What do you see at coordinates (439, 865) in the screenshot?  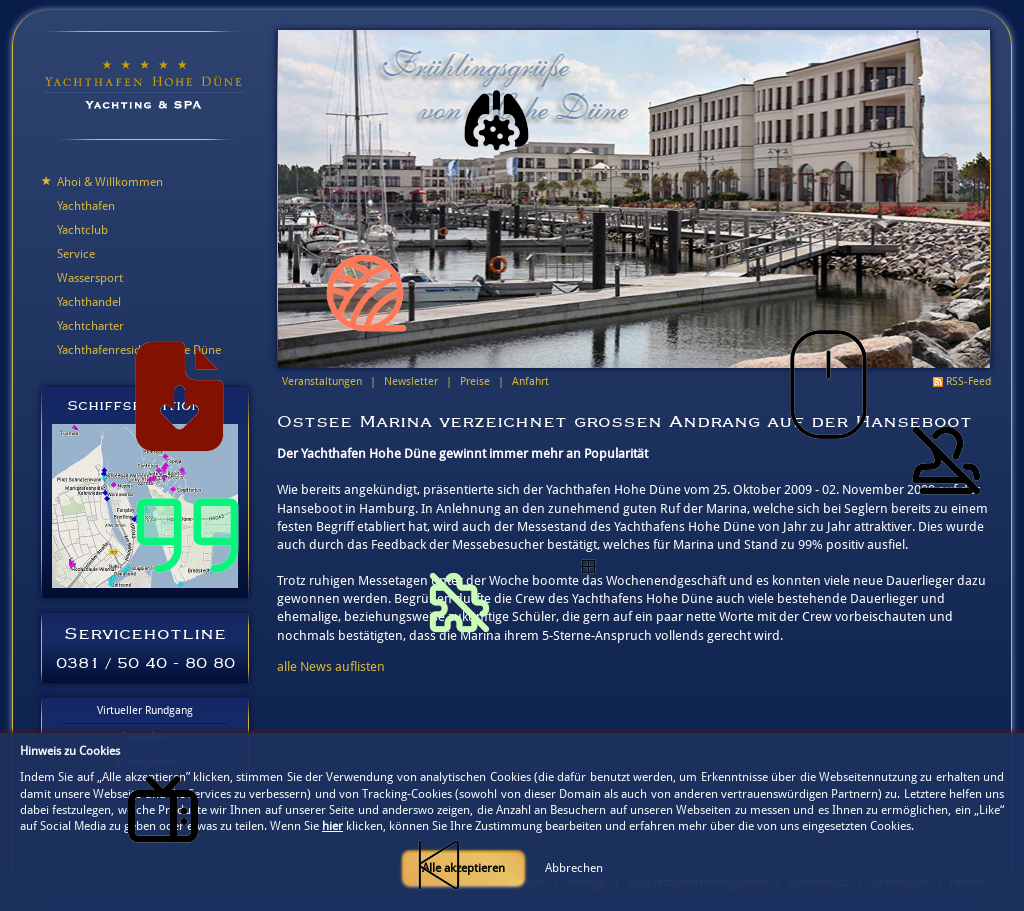 I see `skip to previous track` at bounding box center [439, 865].